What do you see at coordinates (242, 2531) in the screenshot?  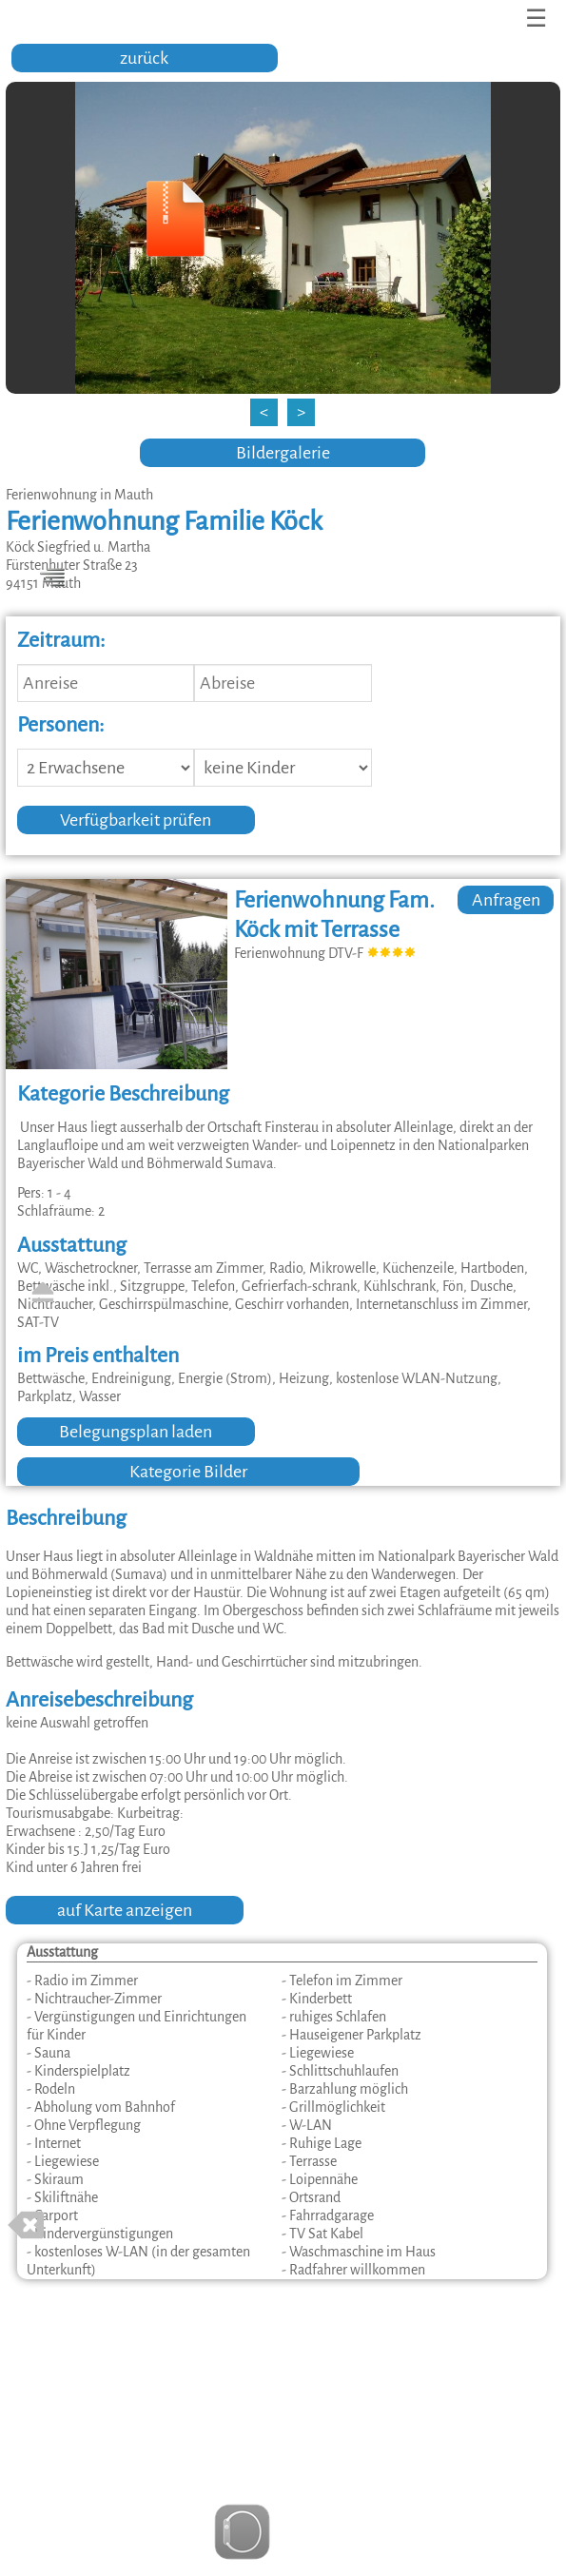 I see `open the Apple Watch companion app` at bounding box center [242, 2531].